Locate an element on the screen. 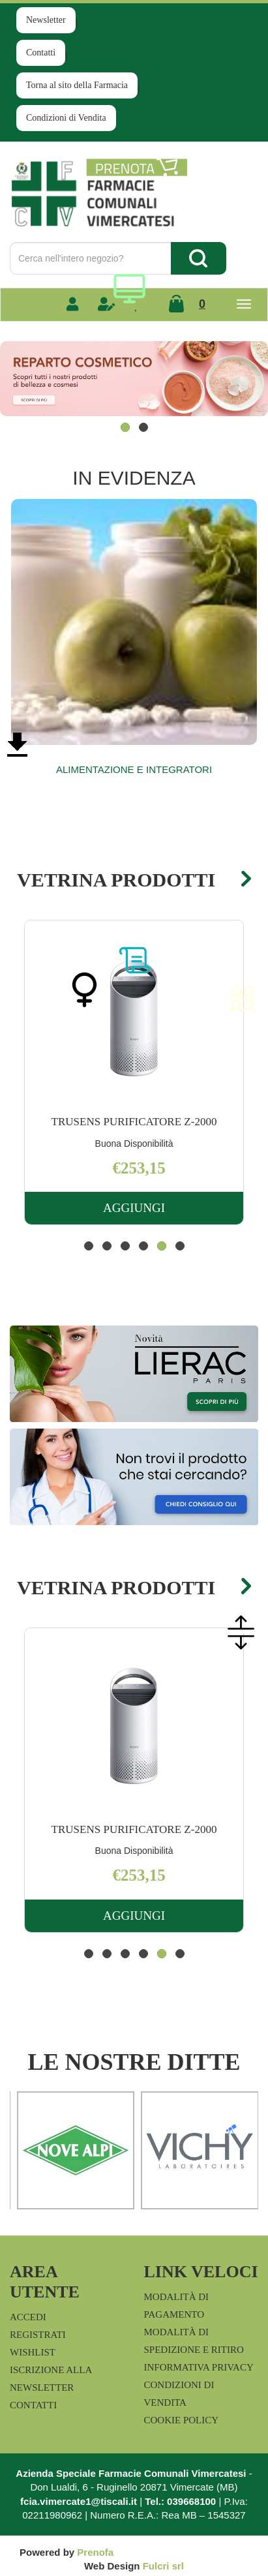 This screenshot has height=2576, width=268. download a file or app is located at coordinates (17, 745).